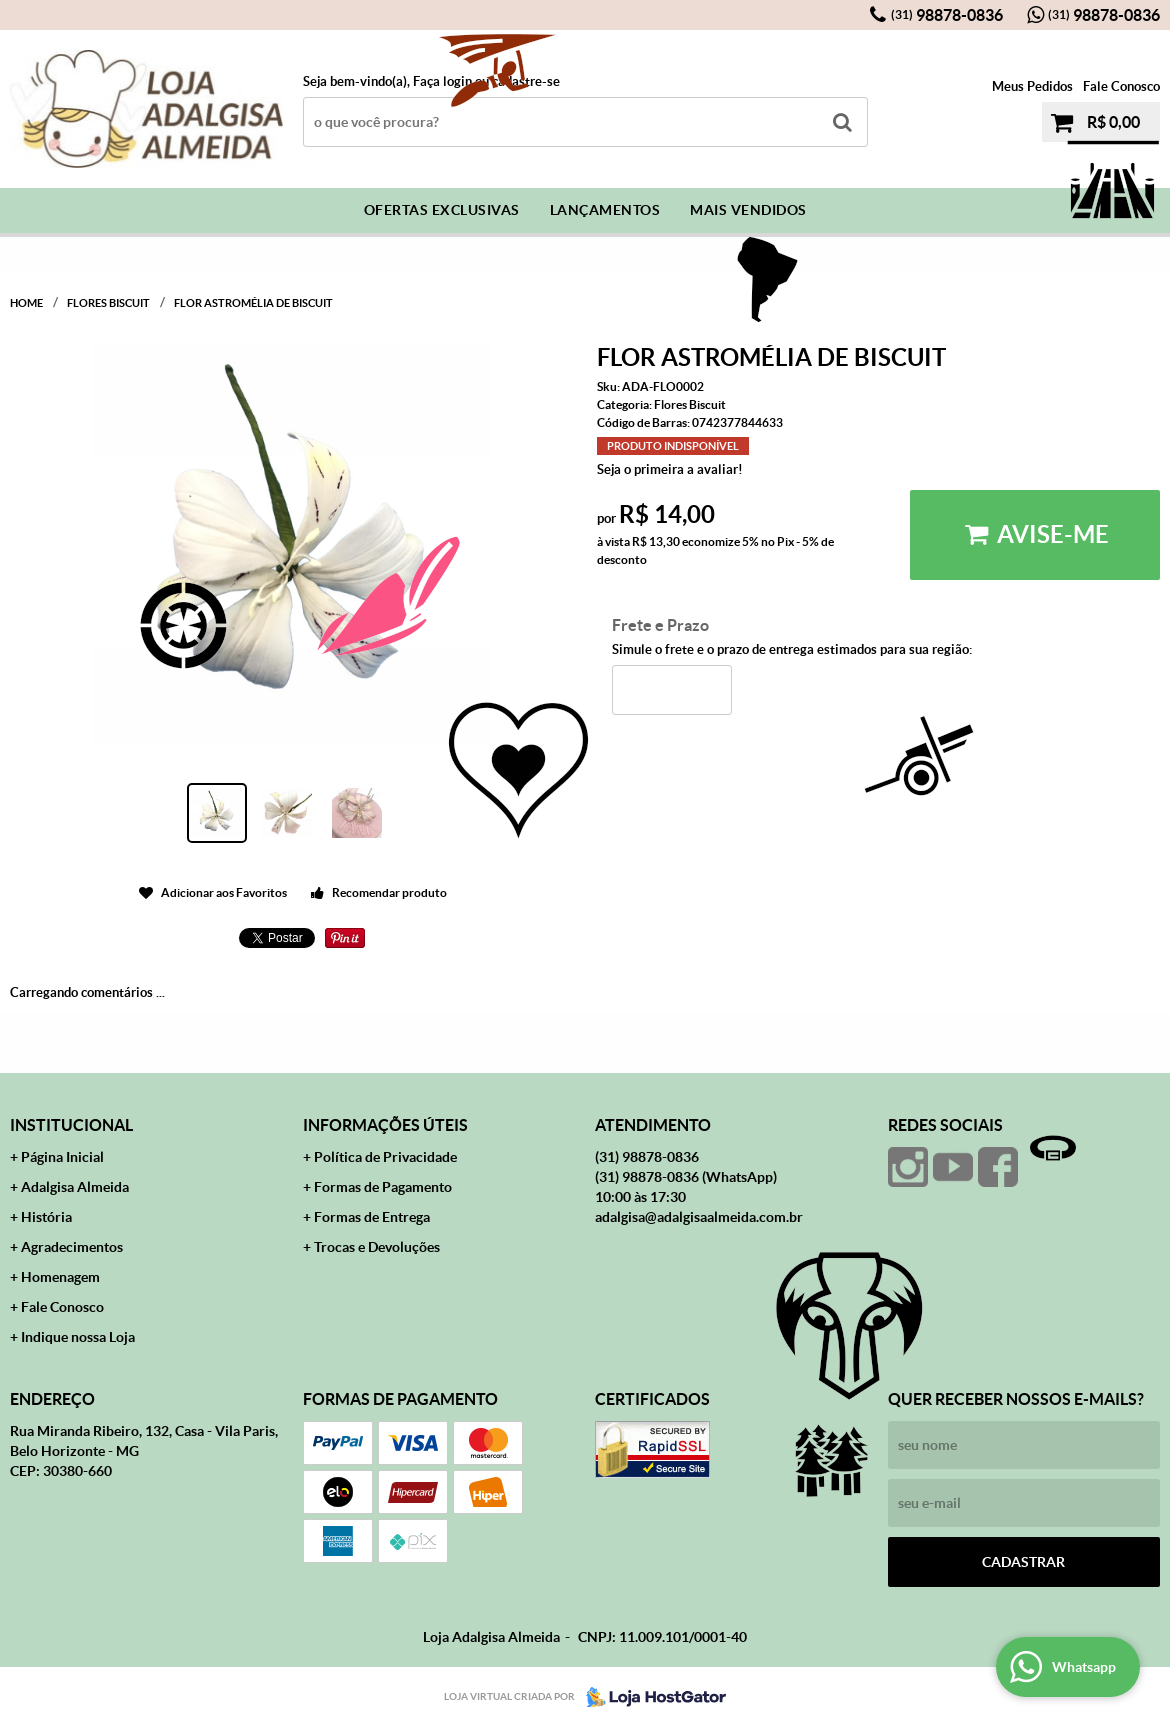 The width and height of the screenshot is (1170, 1727). What do you see at coordinates (921, 740) in the screenshot?
I see `artillery unit or weapon in a strategy game` at bounding box center [921, 740].